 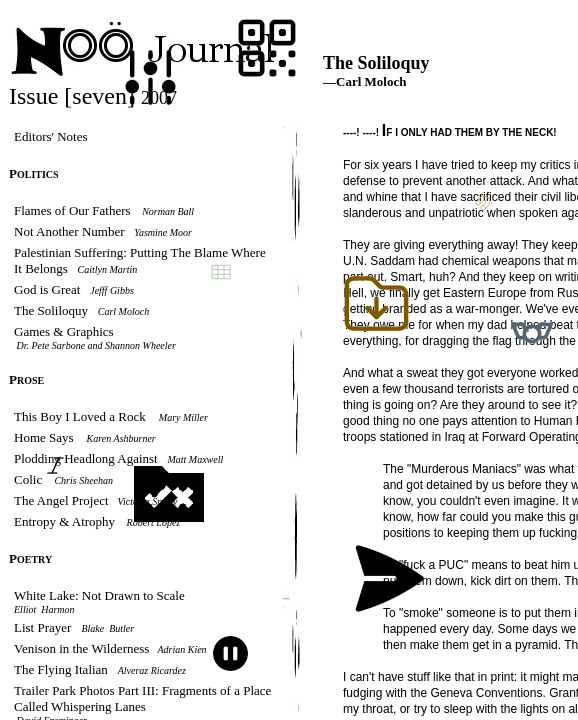 What do you see at coordinates (483, 203) in the screenshot?
I see `attract or pull related items together` at bounding box center [483, 203].